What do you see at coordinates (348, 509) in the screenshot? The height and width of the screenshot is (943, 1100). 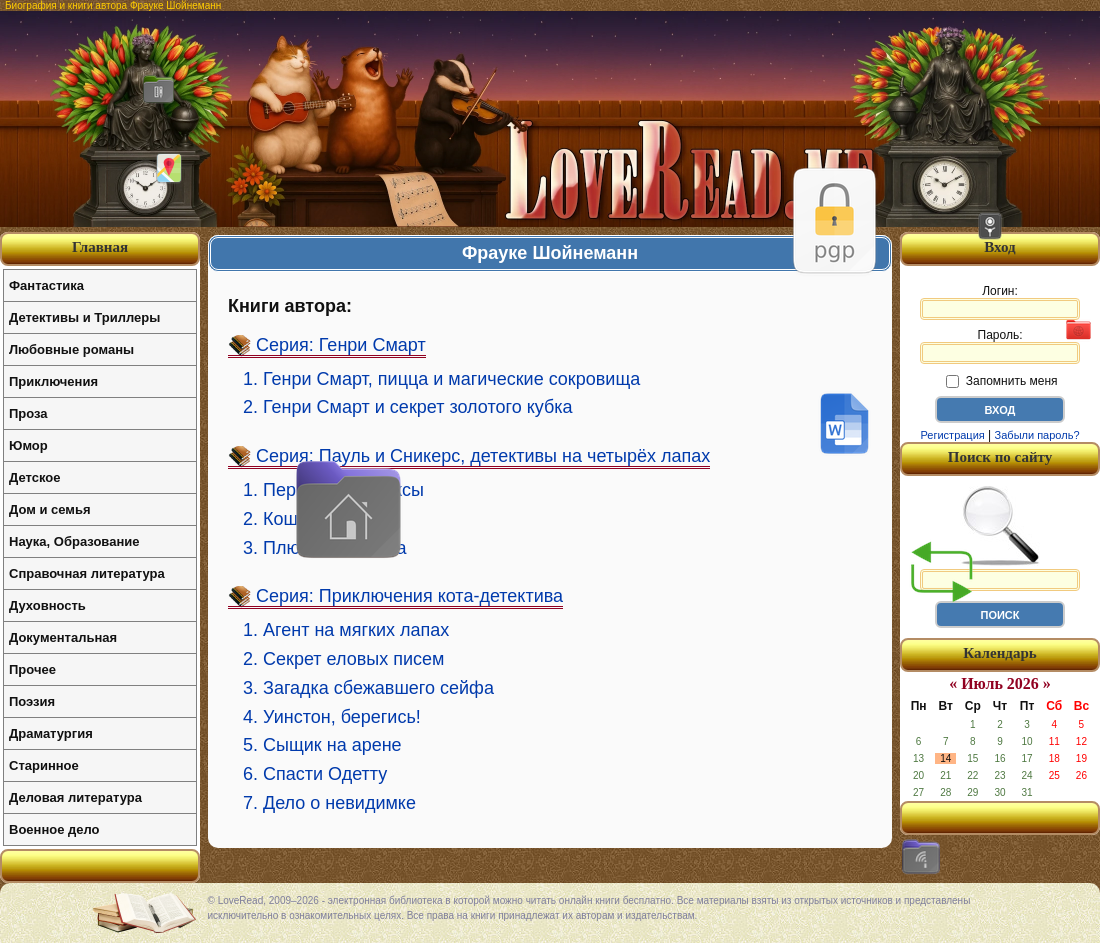 I see `access your home folder` at bounding box center [348, 509].